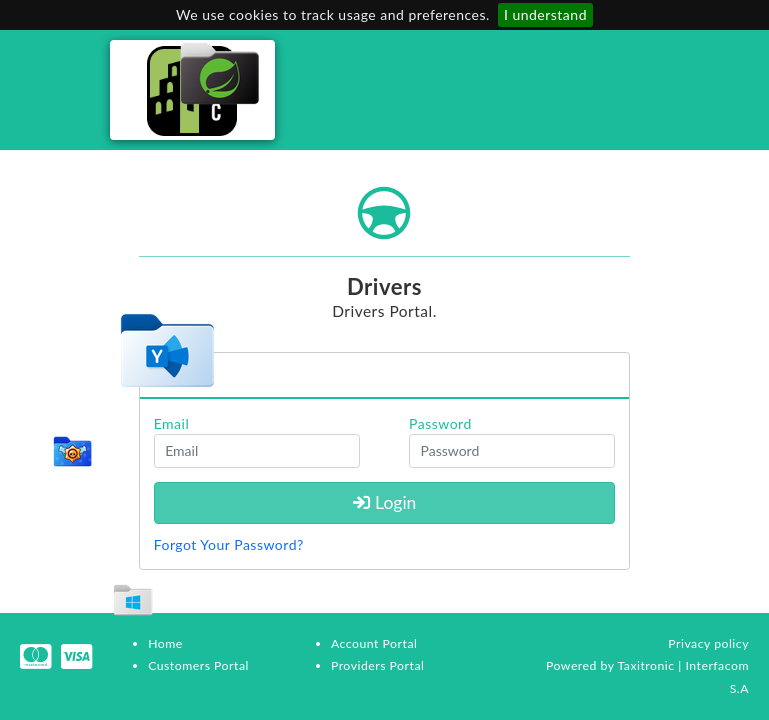 This screenshot has width=769, height=720. What do you see at coordinates (219, 75) in the screenshot?
I see `open spring framework project files` at bounding box center [219, 75].